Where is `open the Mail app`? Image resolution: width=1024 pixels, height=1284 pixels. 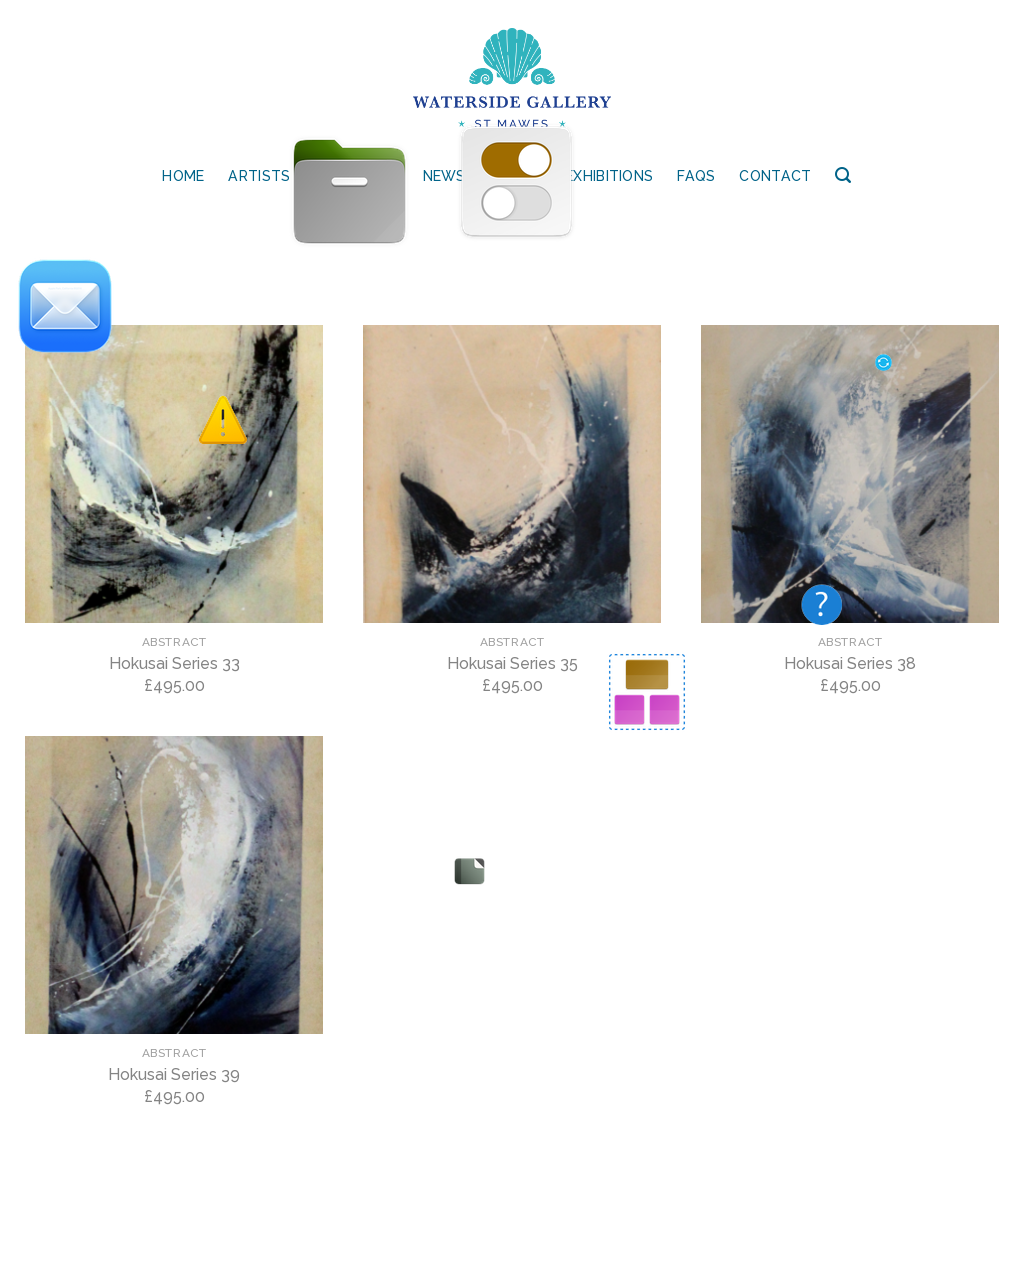 open the Mail app is located at coordinates (65, 306).